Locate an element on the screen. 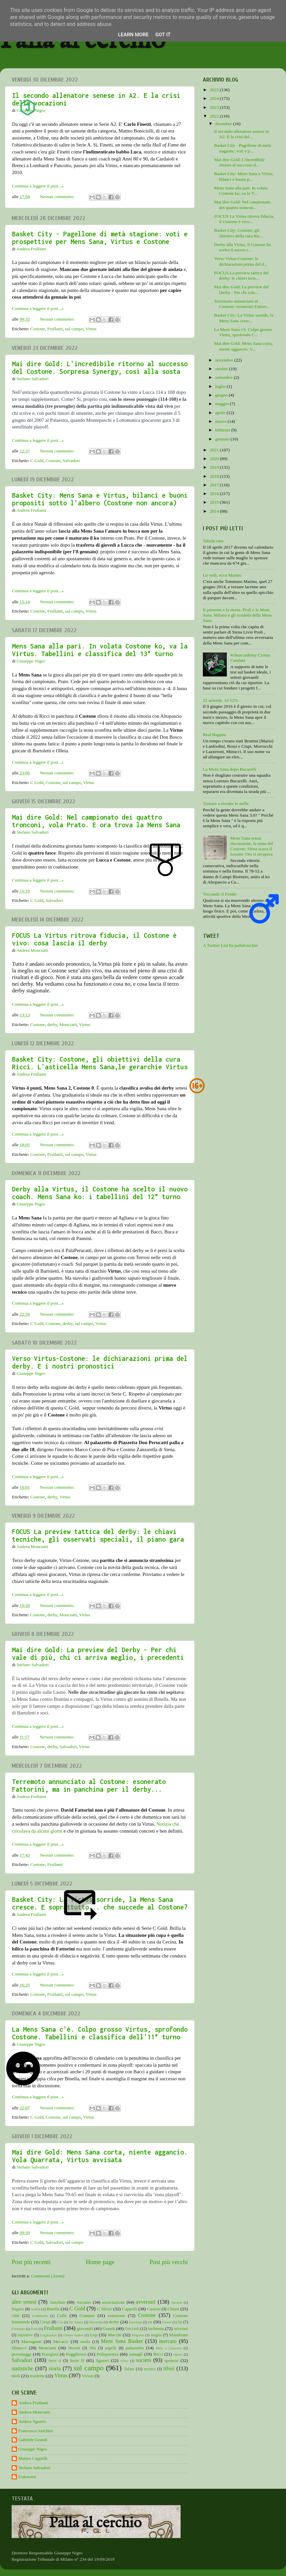 The width and height of the screenshot is (286, 2576). indicates androgynous or non-binary gender identity is located at coordinates (265, 908).